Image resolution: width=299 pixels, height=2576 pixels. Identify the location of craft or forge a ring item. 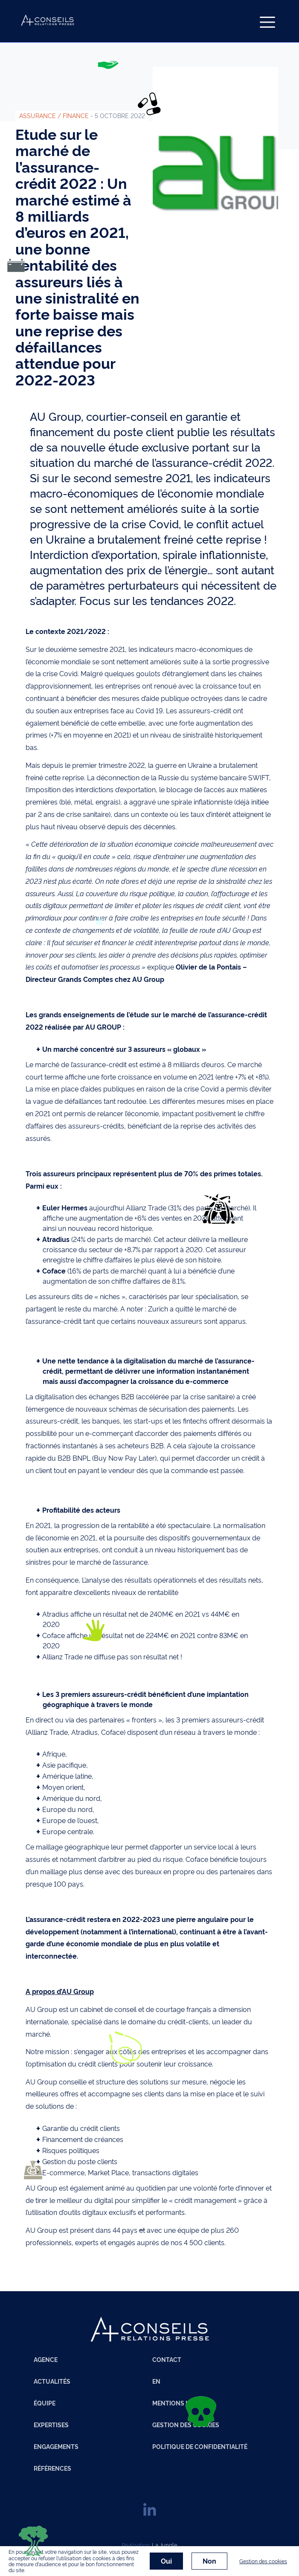
(33, 2169).